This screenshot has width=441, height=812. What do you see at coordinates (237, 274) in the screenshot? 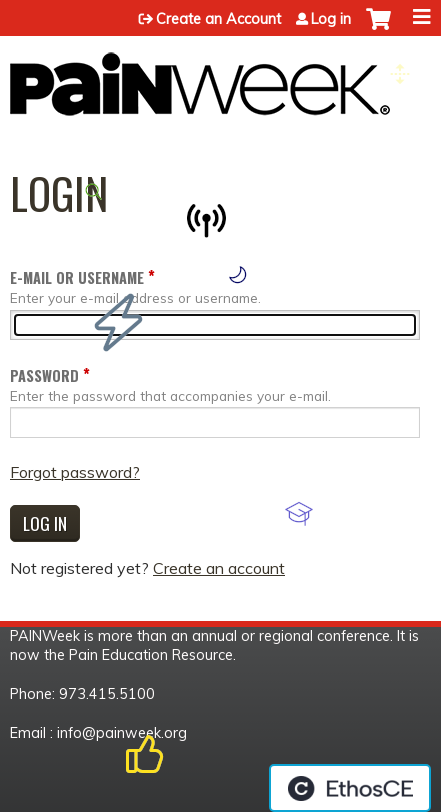
I see `switch to dark mode` at bounding box center [237, 274].